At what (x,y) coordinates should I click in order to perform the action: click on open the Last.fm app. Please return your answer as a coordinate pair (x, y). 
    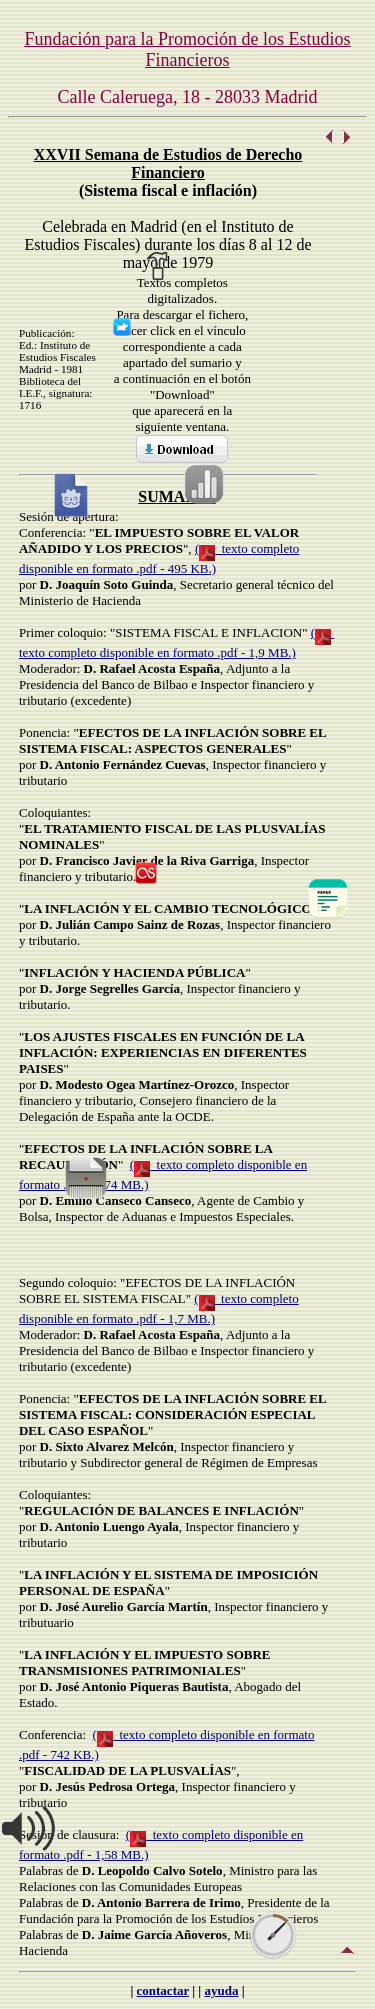
    Looking at the image, I should click on (146, 873).